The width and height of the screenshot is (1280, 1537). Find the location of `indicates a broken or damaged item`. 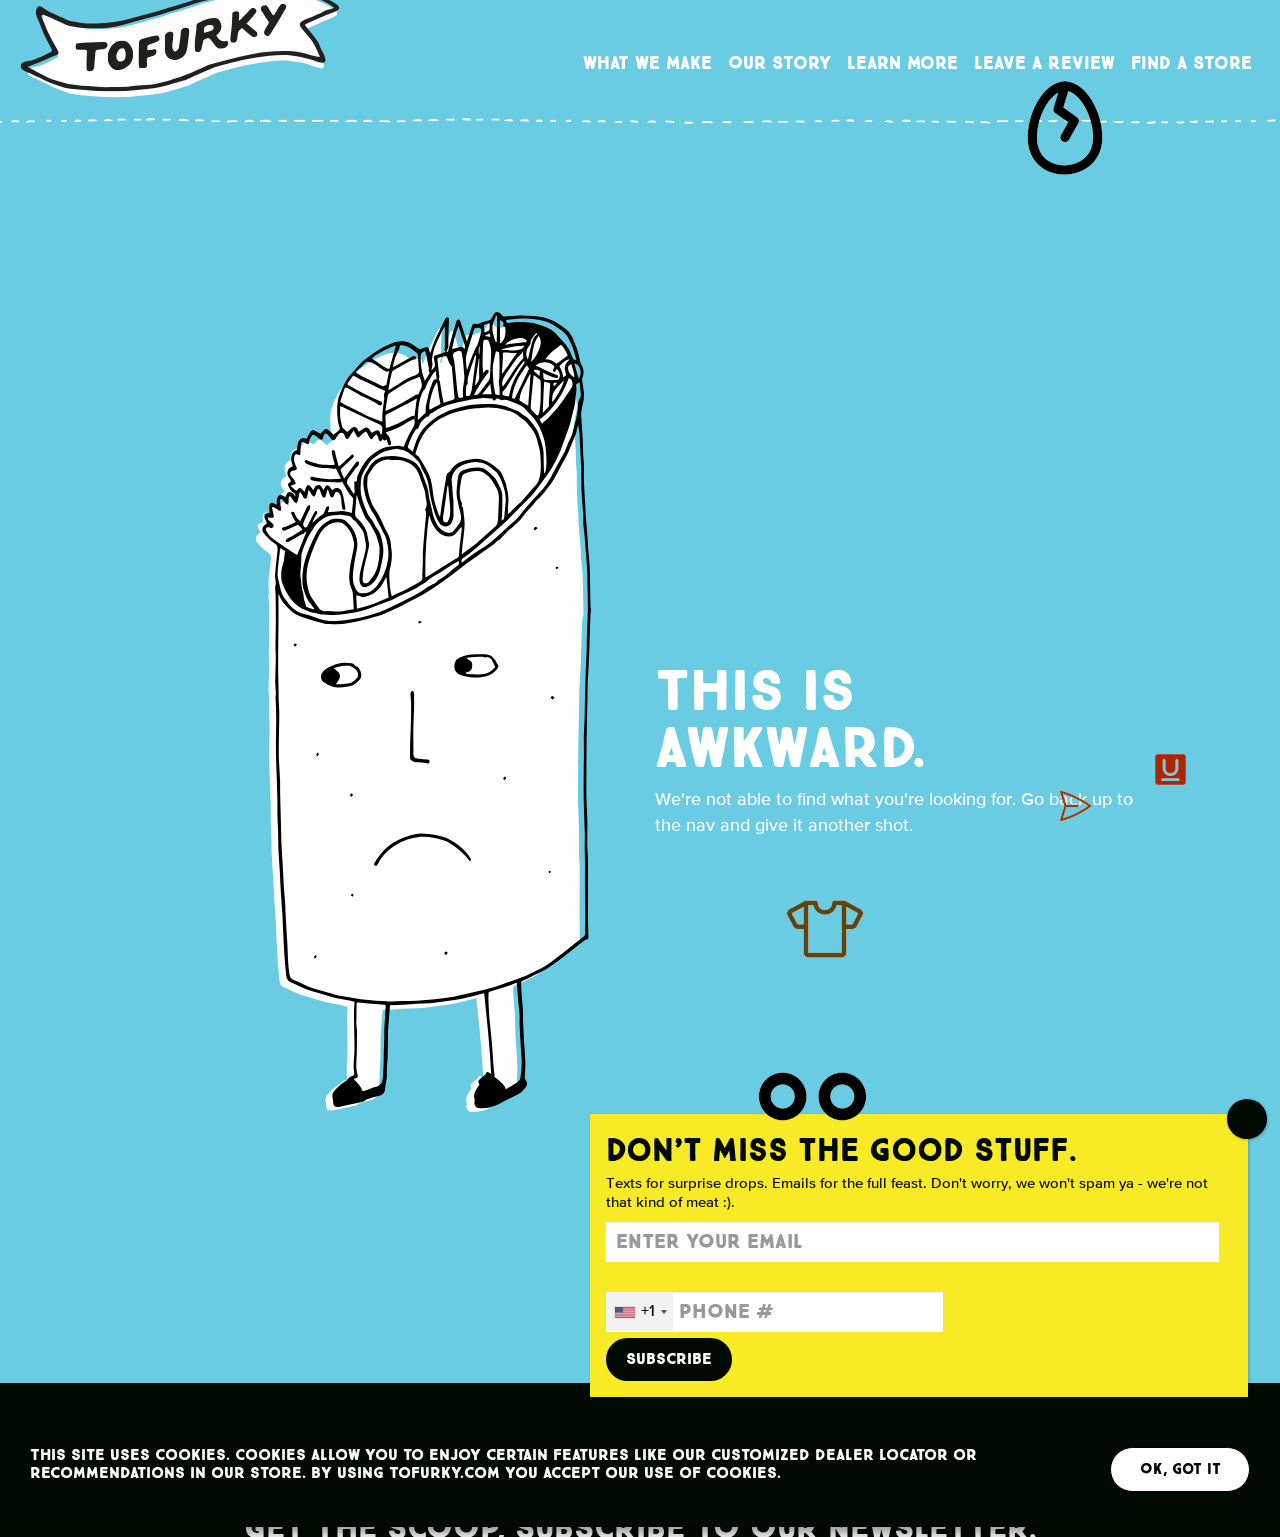

indicates a broken or damaged item is located at coordinates (1065, 128).